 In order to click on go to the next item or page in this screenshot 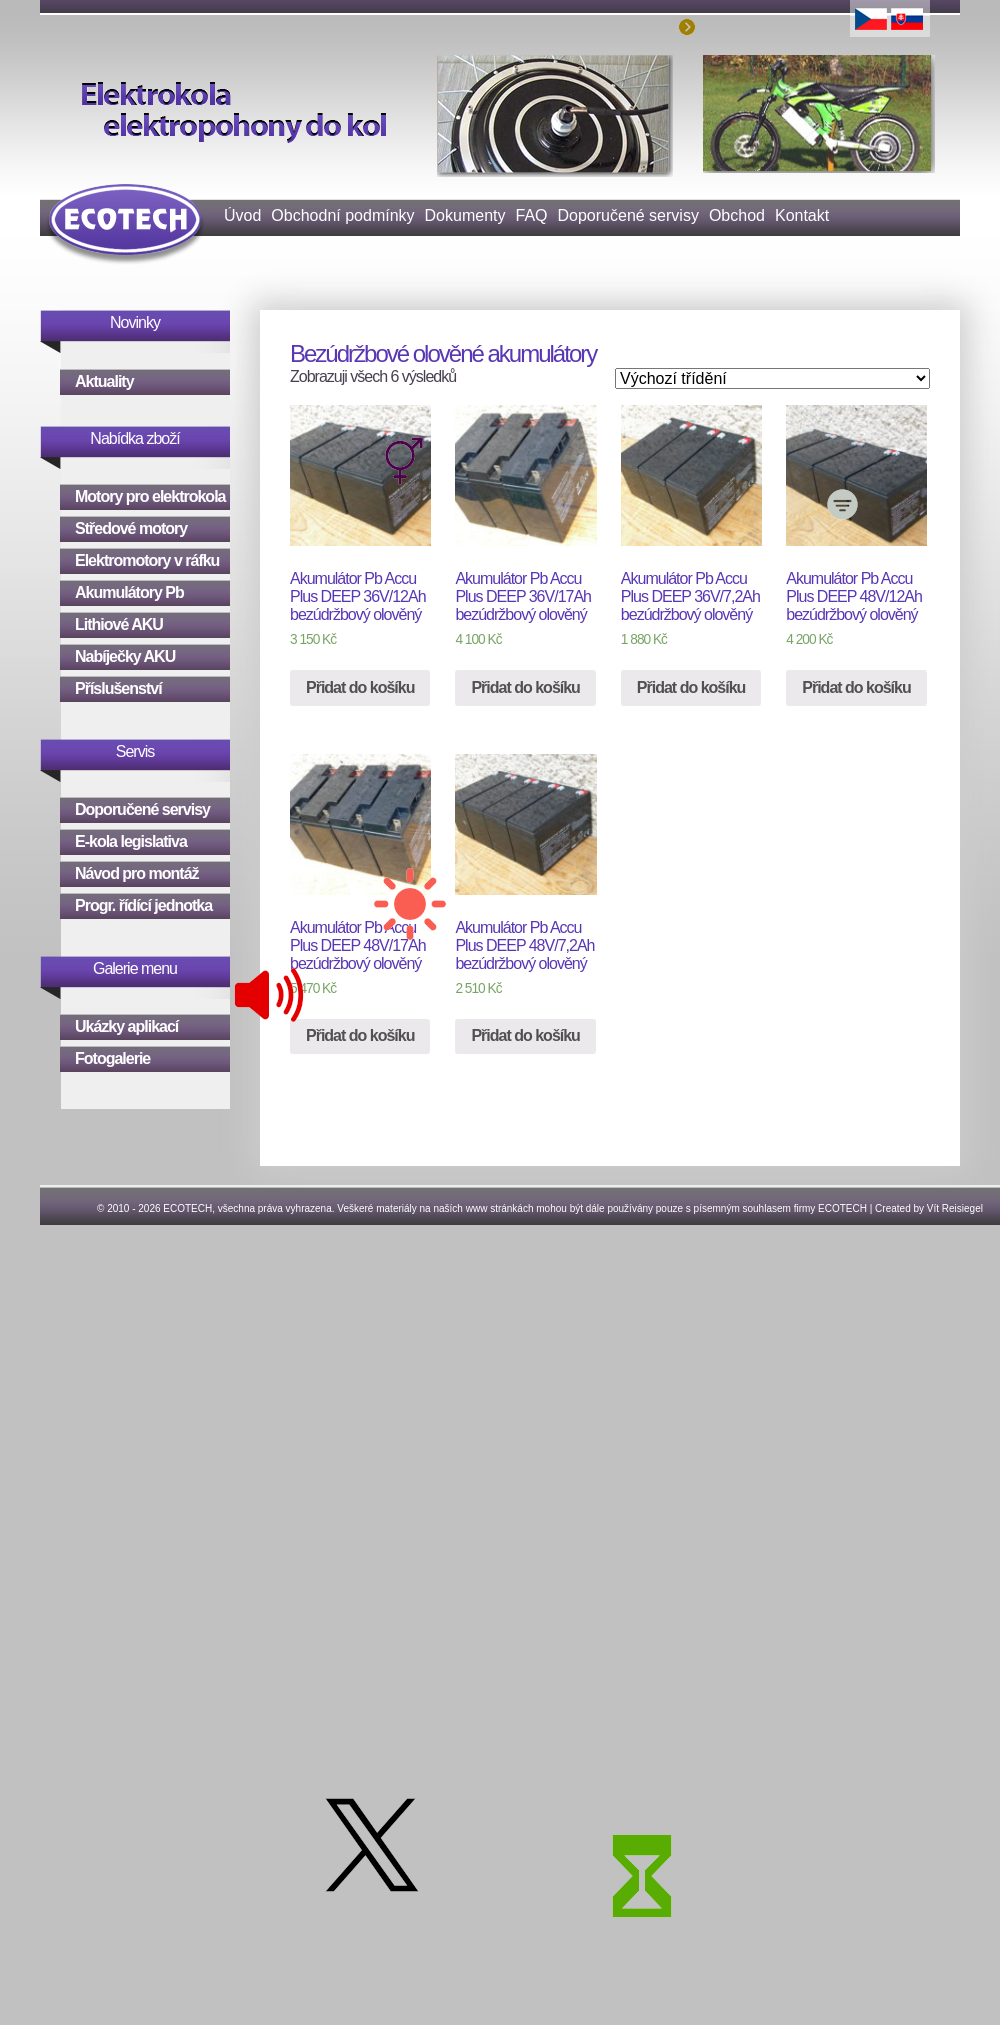, I will do `click(687, 27)`.